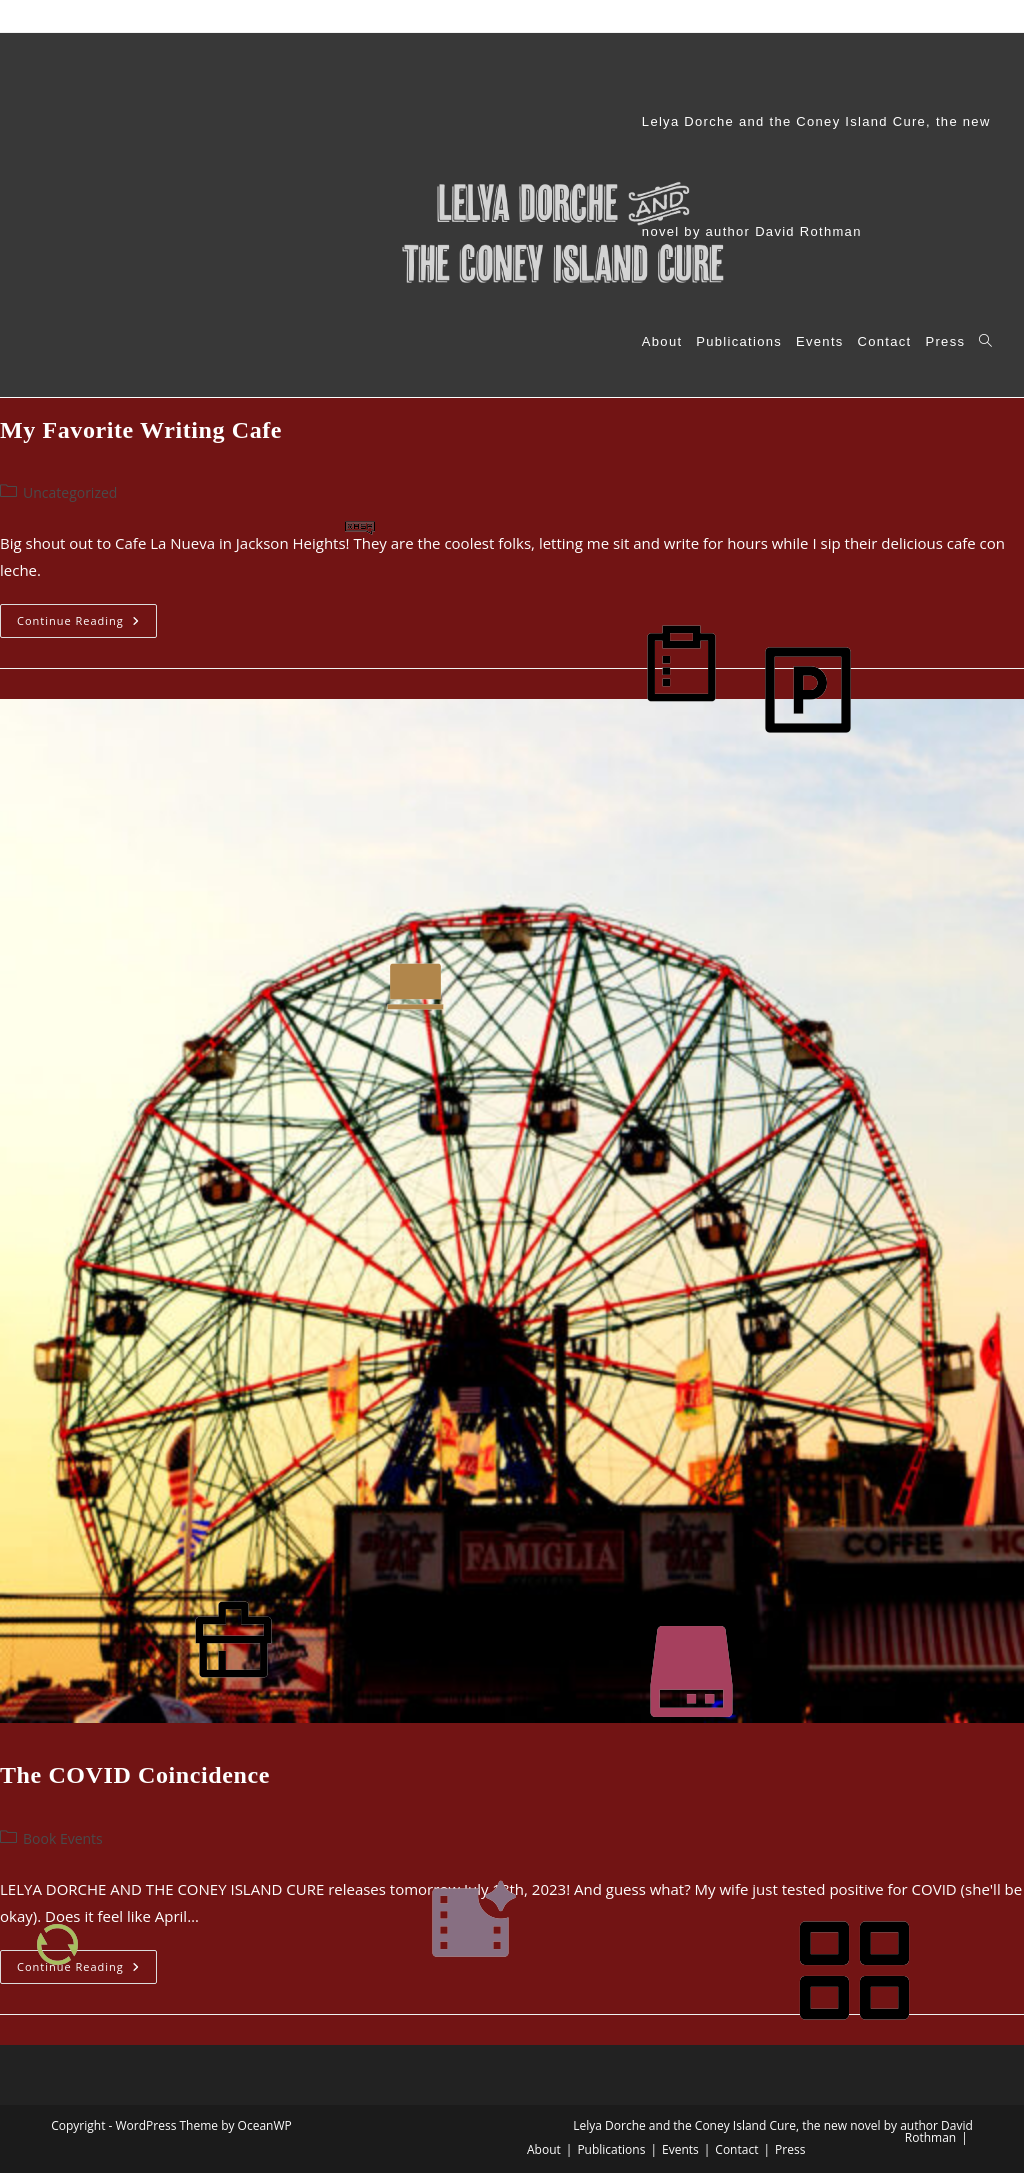 This screenshot has width=1024, height=2173. Describe the element at coordinates (470, 1922) in the screenshot. I see `access AI-powered video editing tools` at that location.